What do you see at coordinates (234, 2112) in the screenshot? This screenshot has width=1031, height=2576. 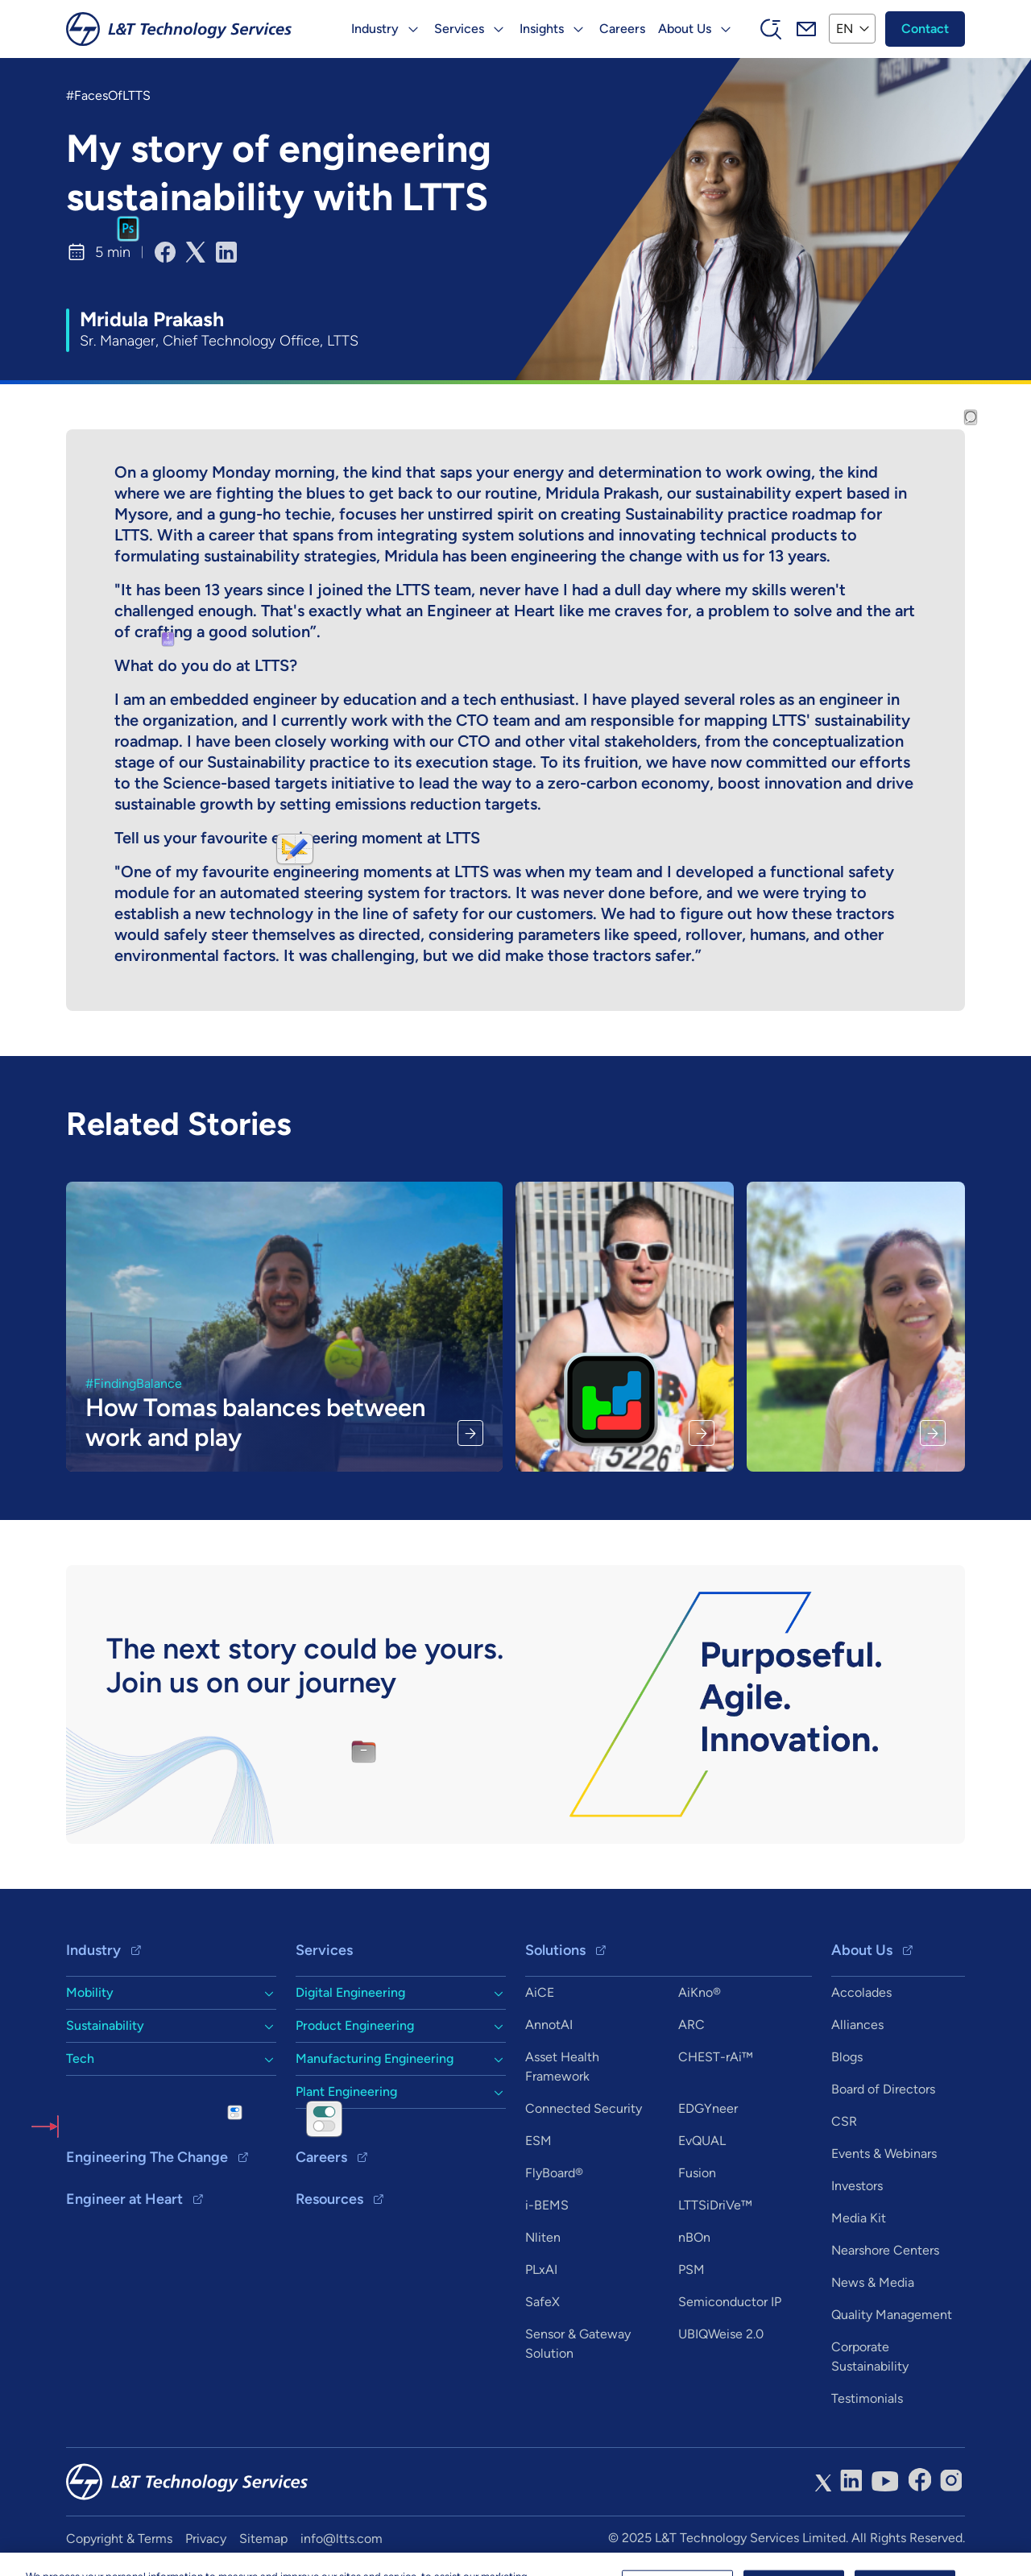 I see `open desktop preferences and settings` at bounding box center [234, 2112].